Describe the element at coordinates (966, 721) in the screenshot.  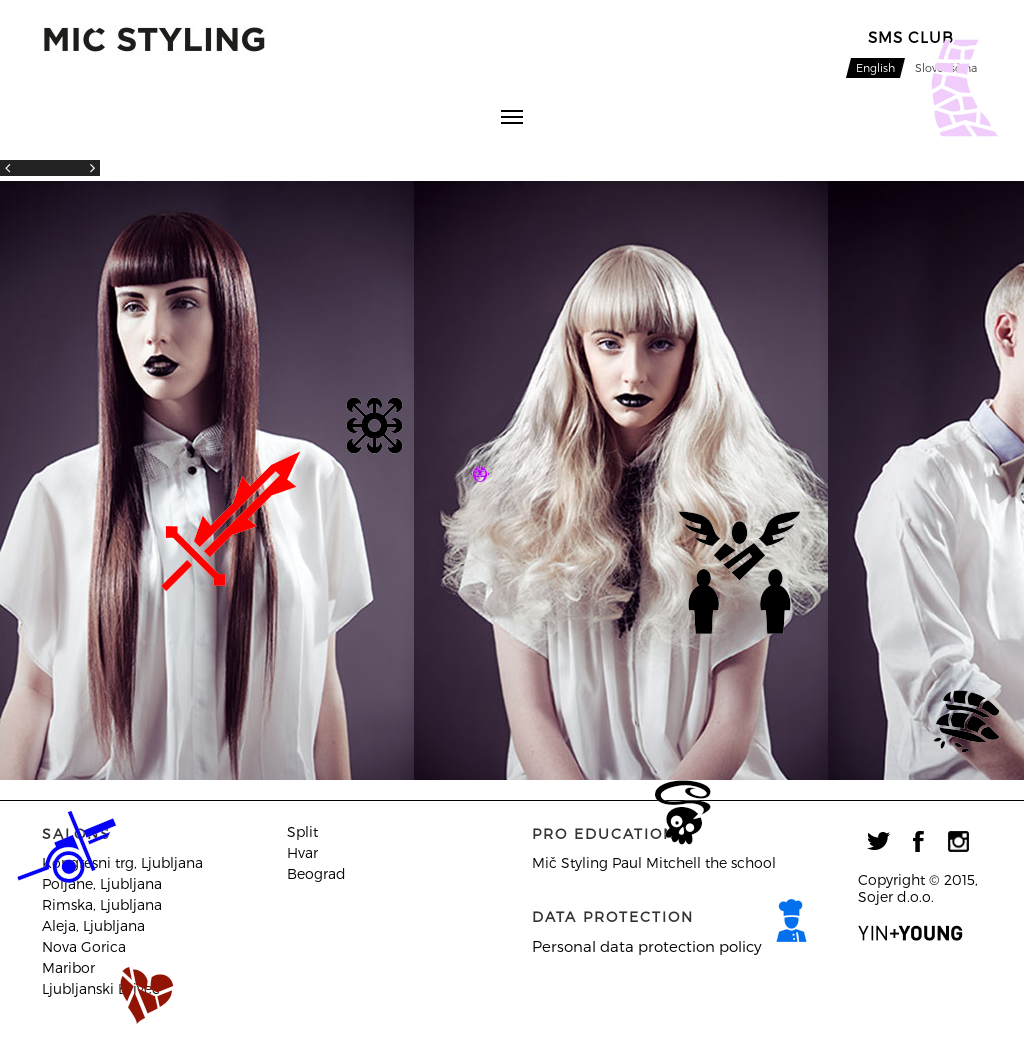
I see `browse sushi or Japanese food options` at that location.